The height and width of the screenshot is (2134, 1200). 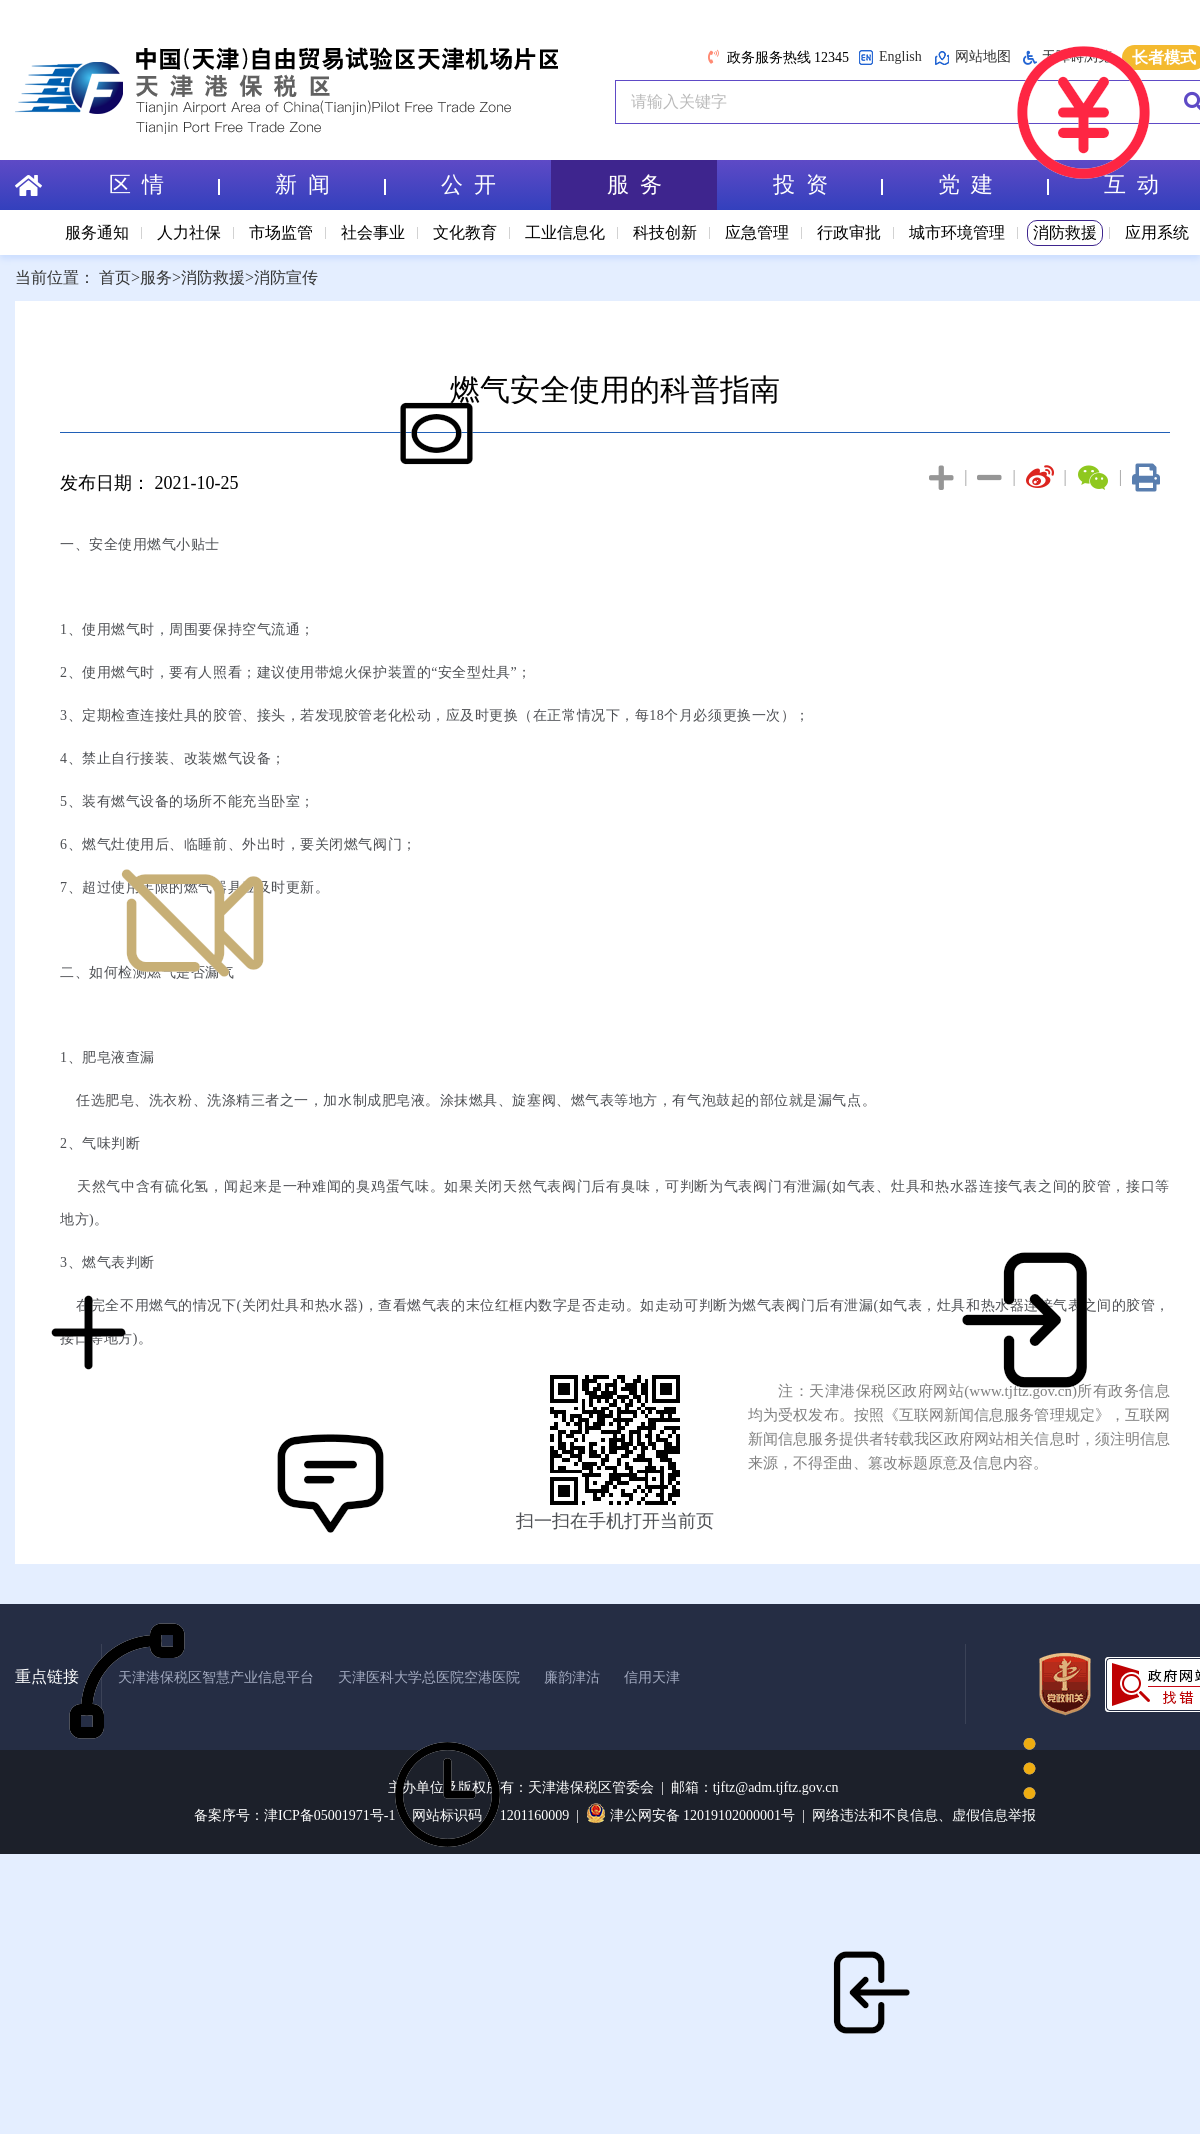 I want to click on view balance or payment in japanese yen, so click(x=1083, y=112).